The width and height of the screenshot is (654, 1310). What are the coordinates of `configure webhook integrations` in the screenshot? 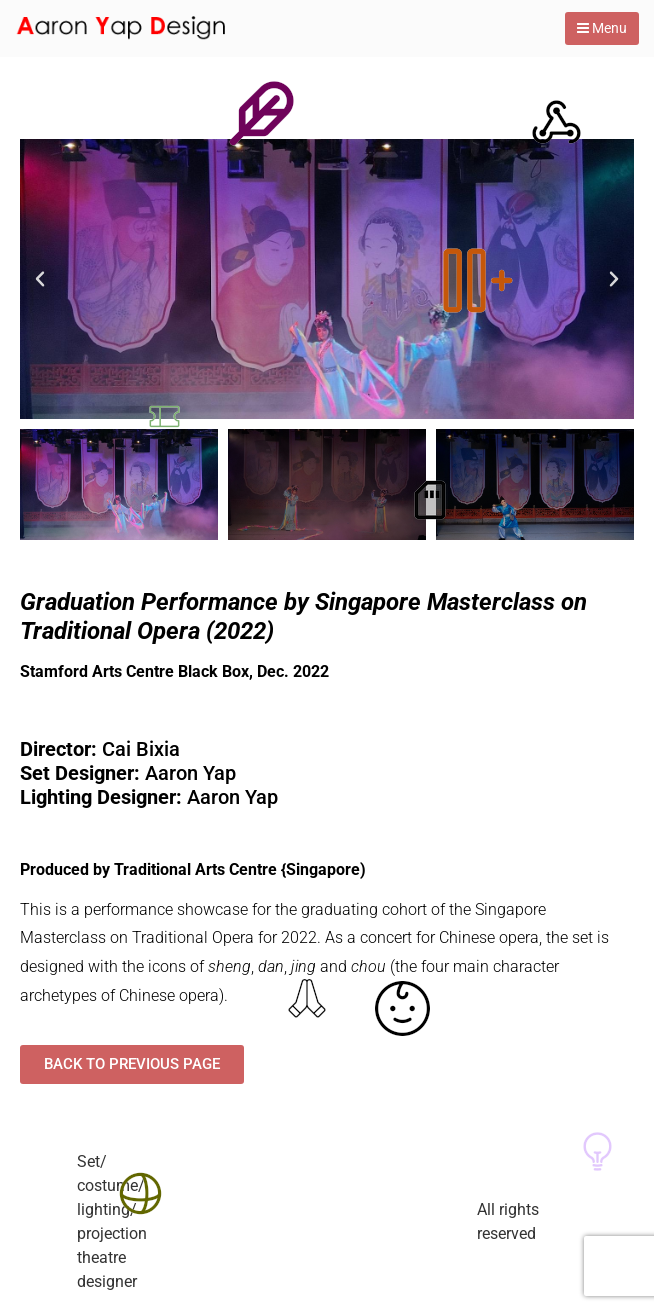 It's located at (556, 124).